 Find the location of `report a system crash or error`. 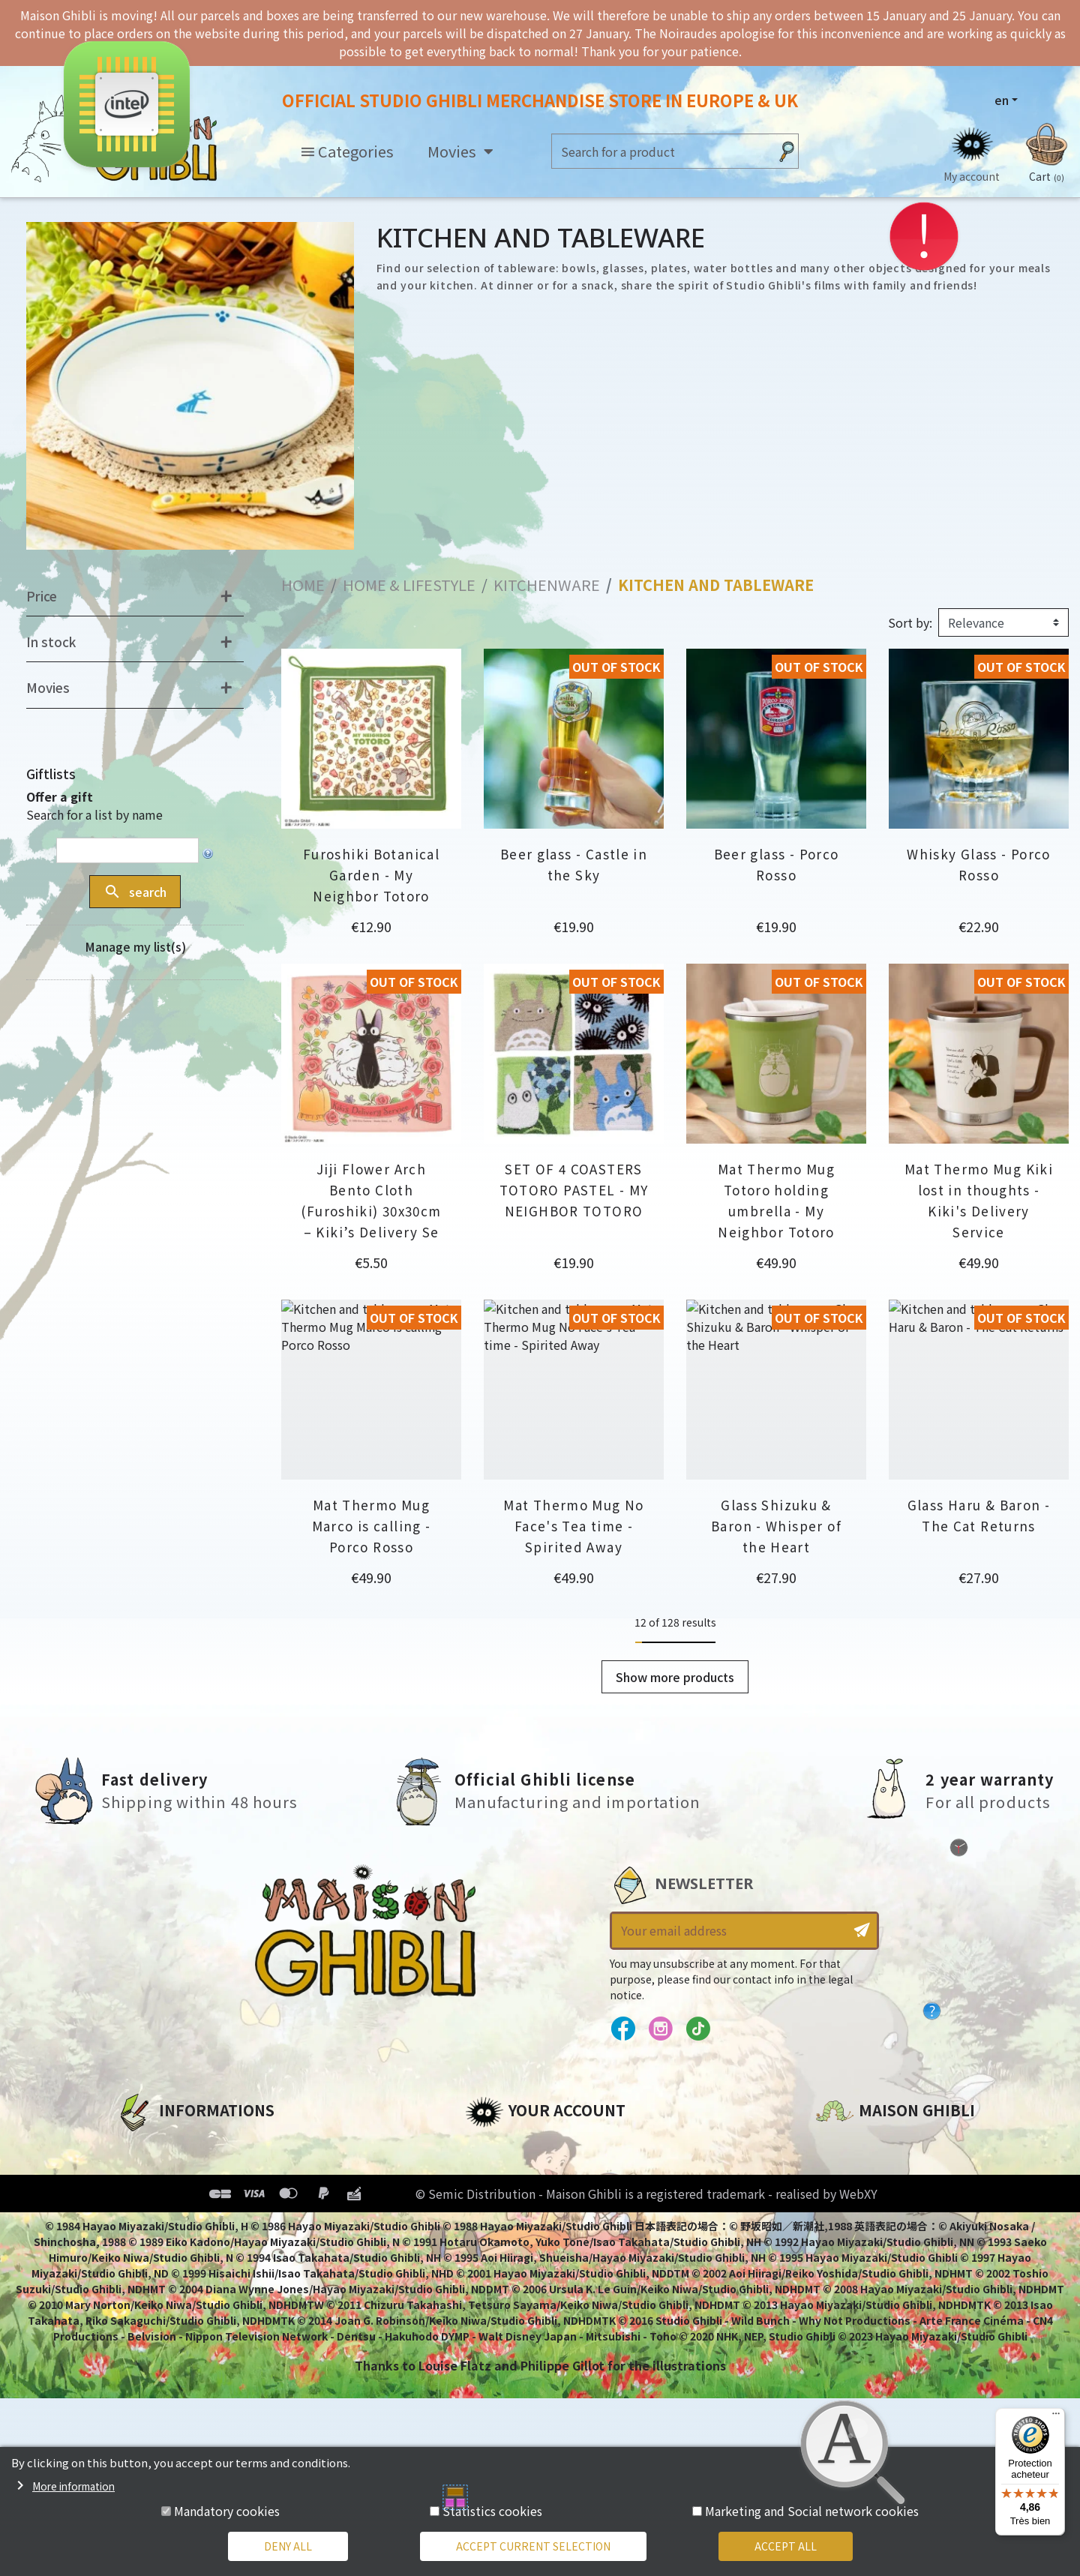

report a system crash or error is located at coordinates (924, 236).